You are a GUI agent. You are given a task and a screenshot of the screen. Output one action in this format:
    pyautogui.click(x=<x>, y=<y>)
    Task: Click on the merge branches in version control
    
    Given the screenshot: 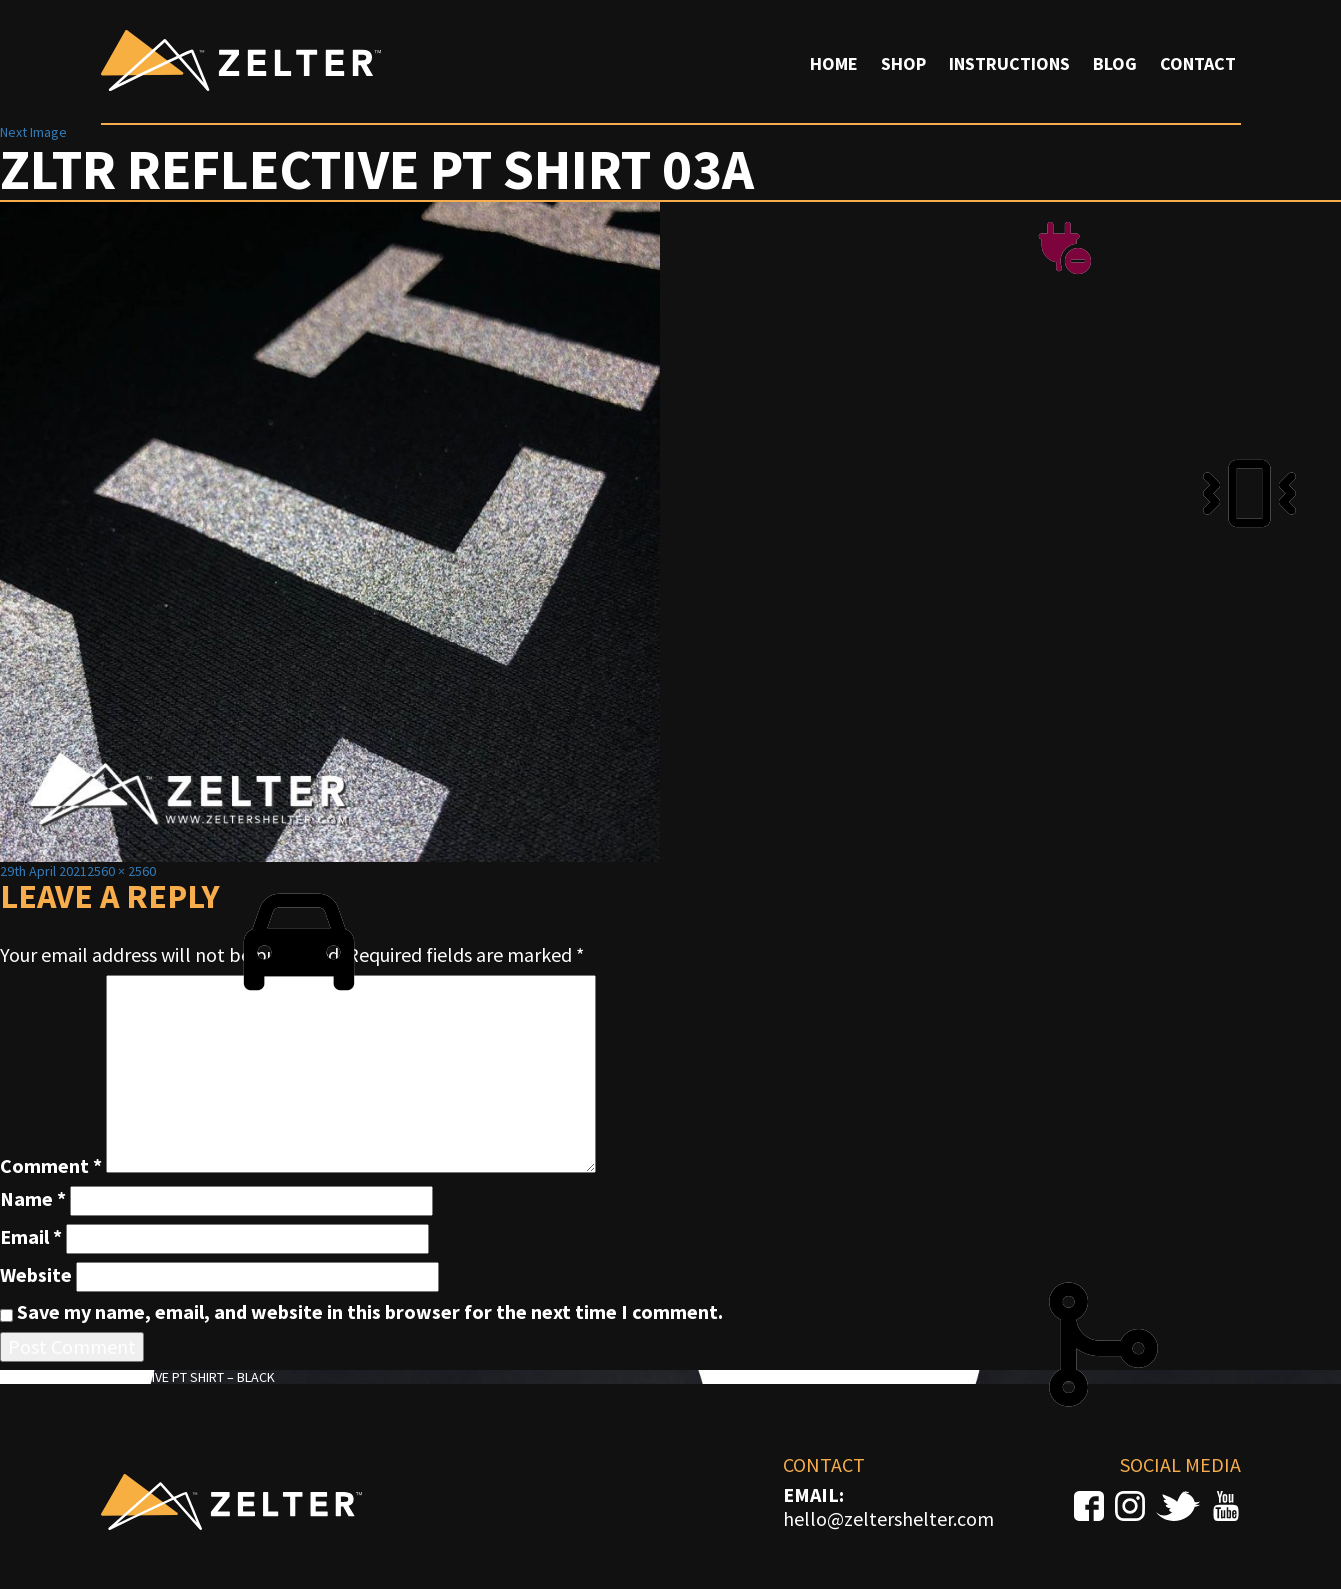 What is the action you would take?
    pyautogui.click(x=1103, y=1344)
    